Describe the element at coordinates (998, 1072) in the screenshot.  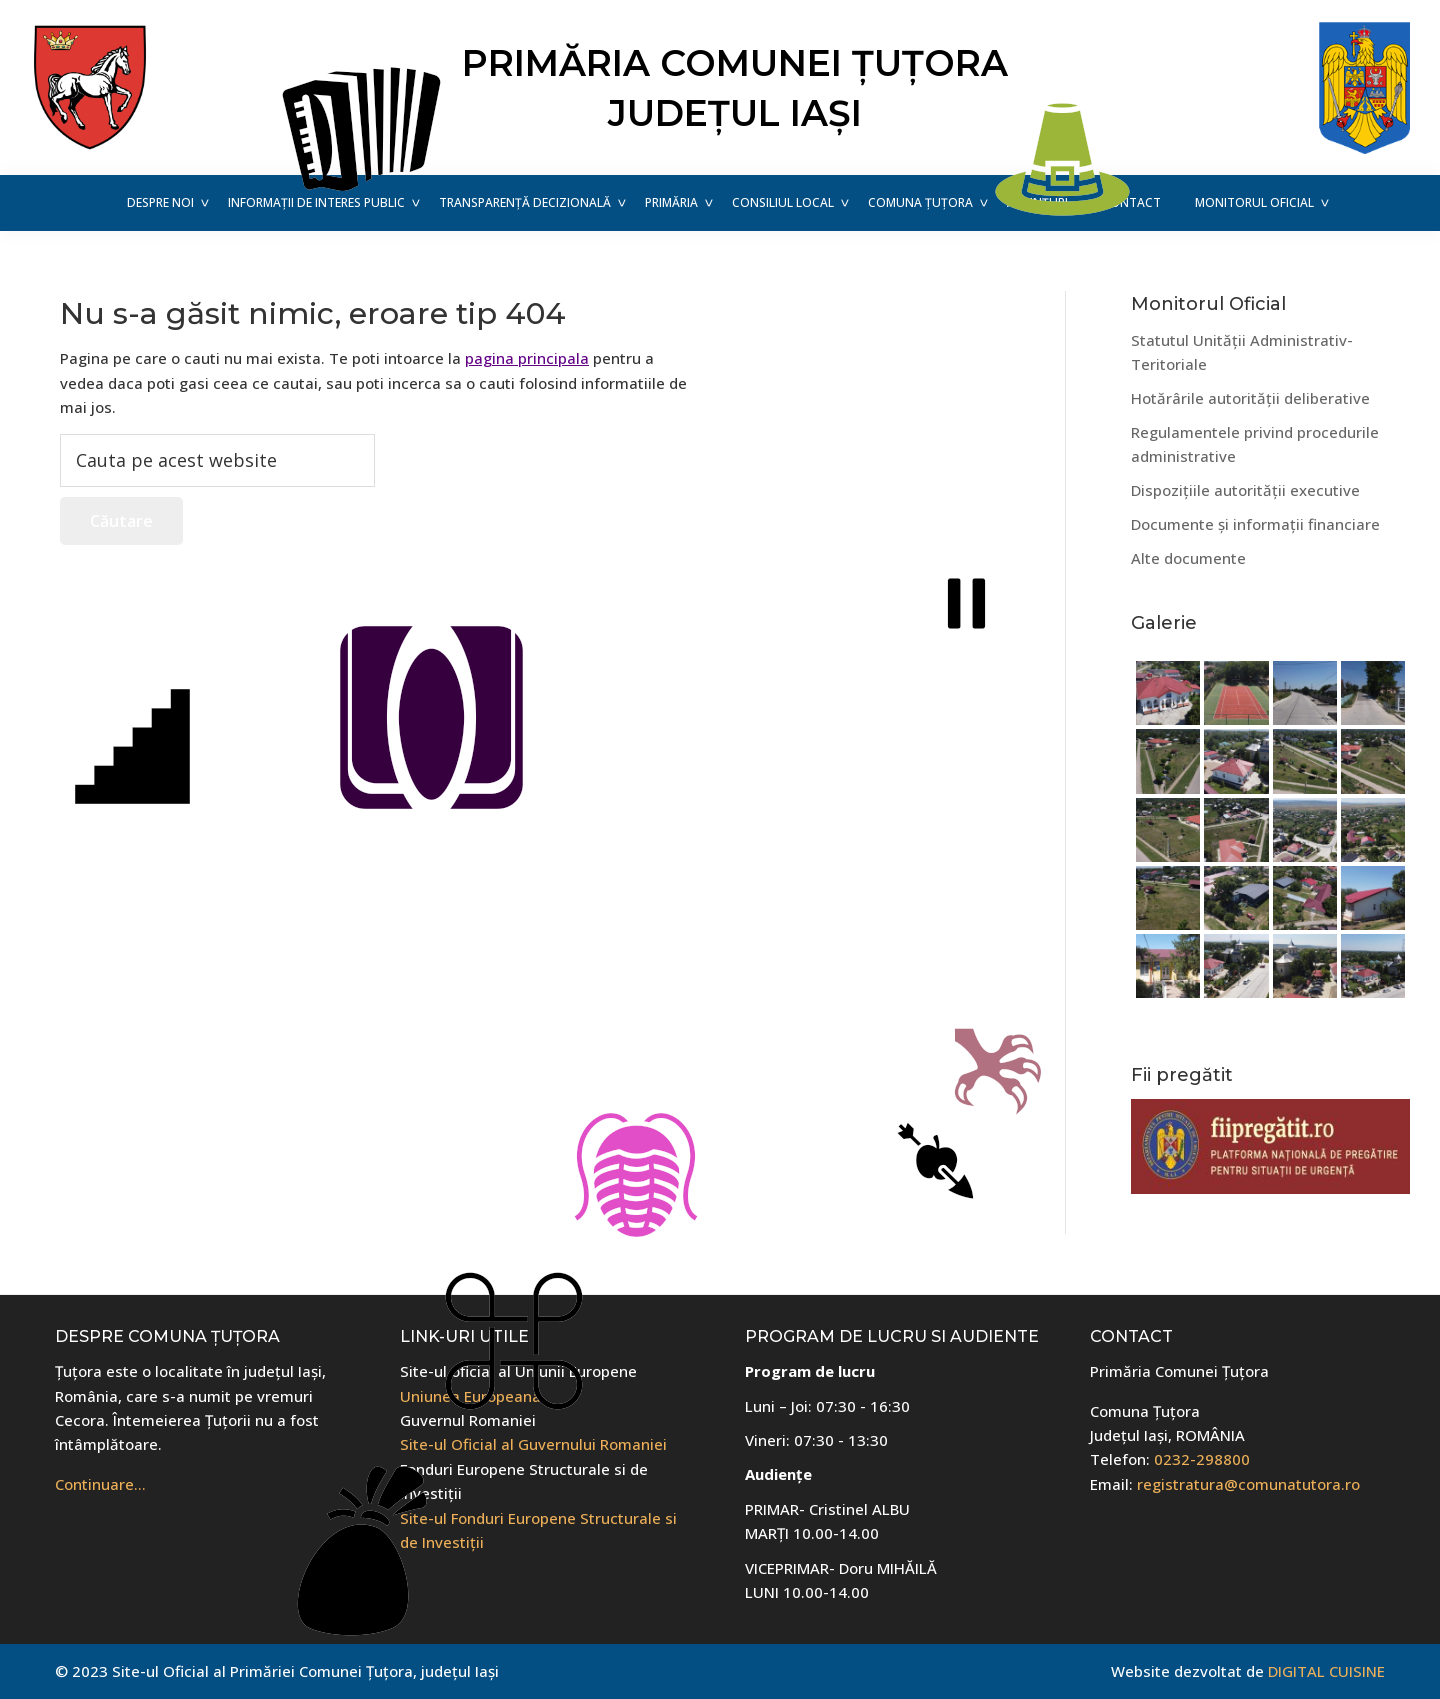
I see `select a beast or creature class in a game` at that location.